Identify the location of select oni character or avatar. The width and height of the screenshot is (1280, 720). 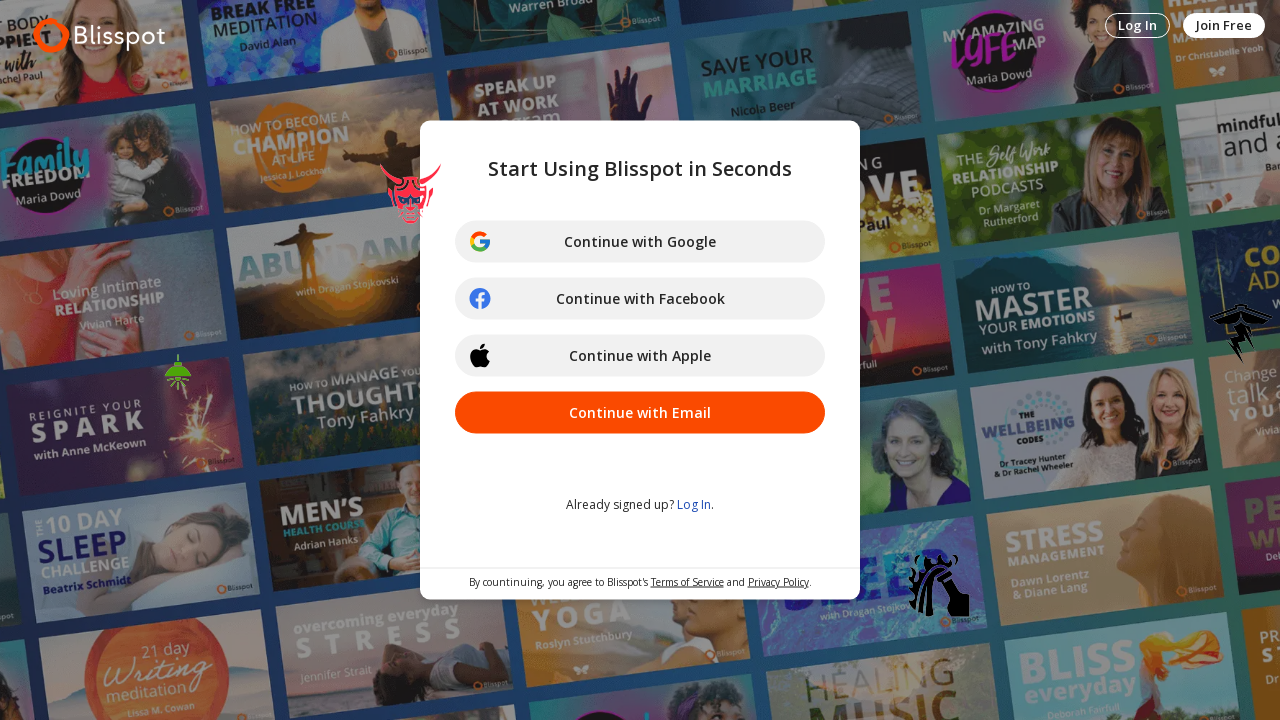
(410, 193).